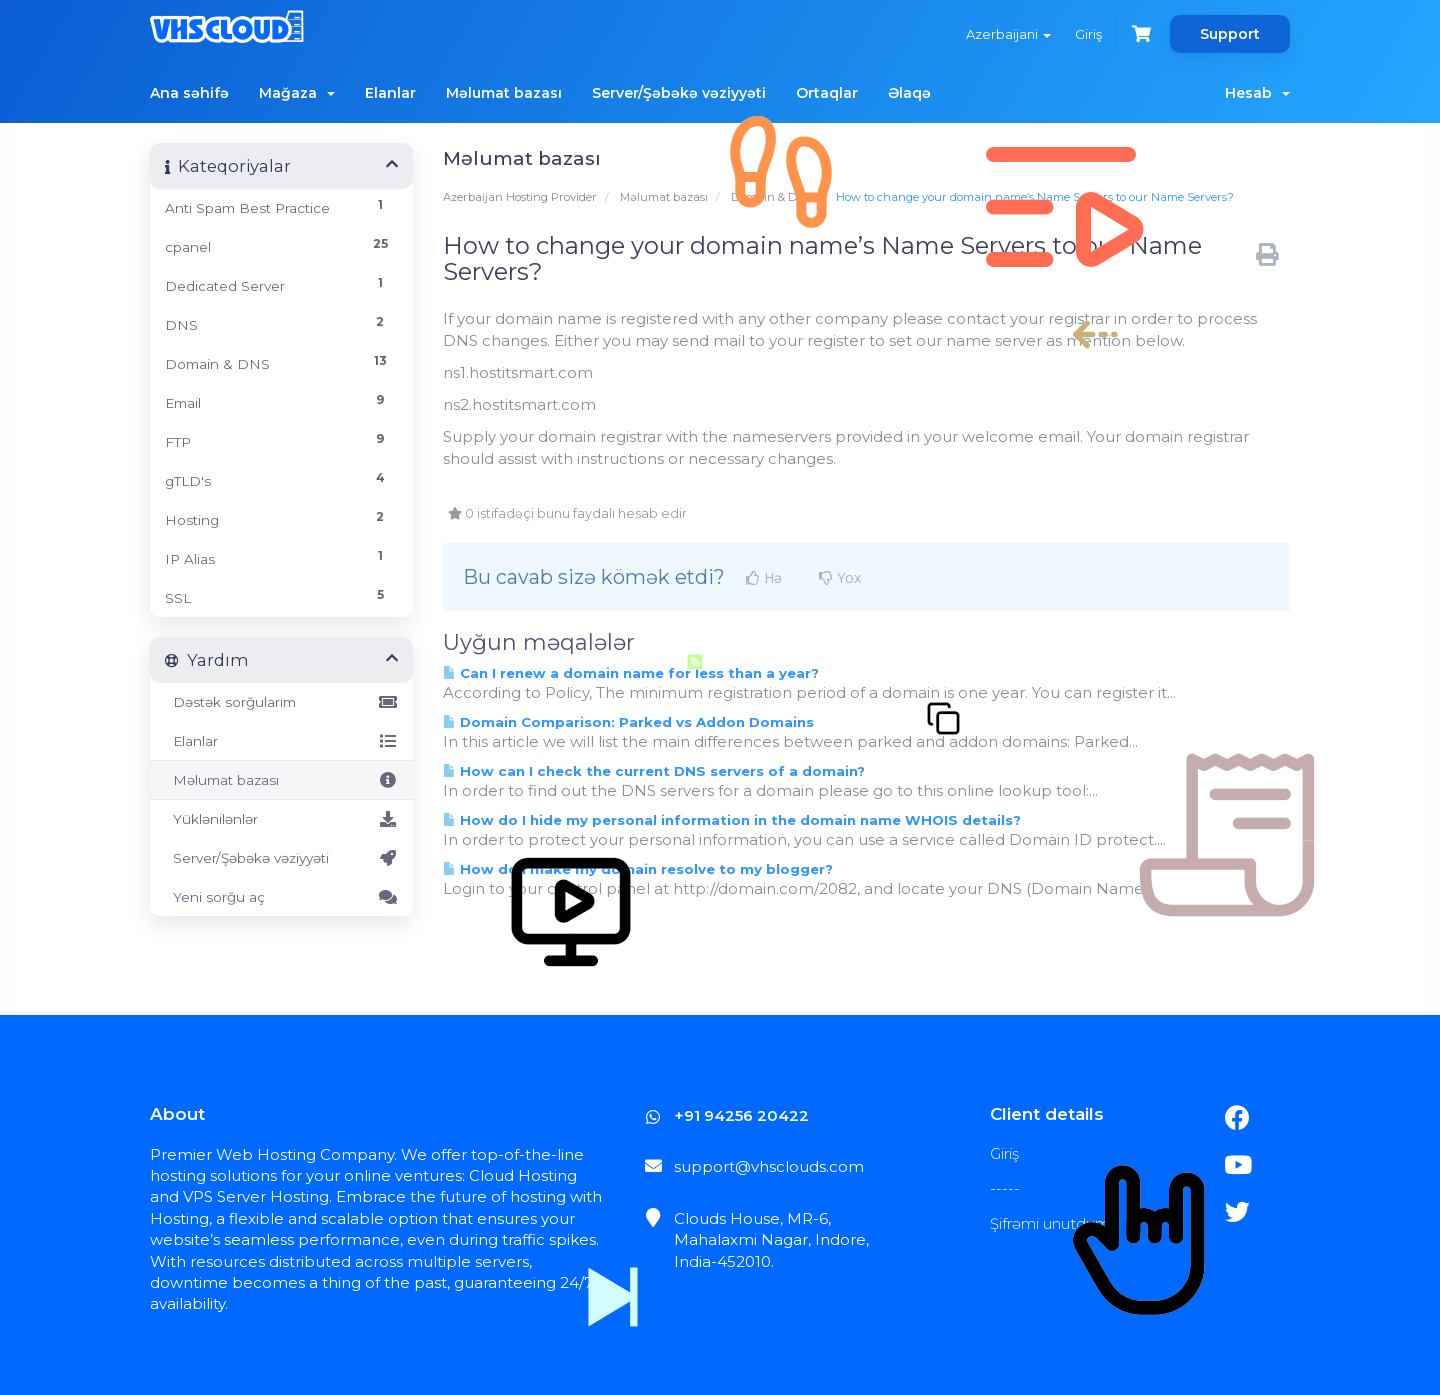 Image resolution: width=1440 pixels, height=1395 pixels. I want to click on express love or appreciation, so click(1140, 1236).